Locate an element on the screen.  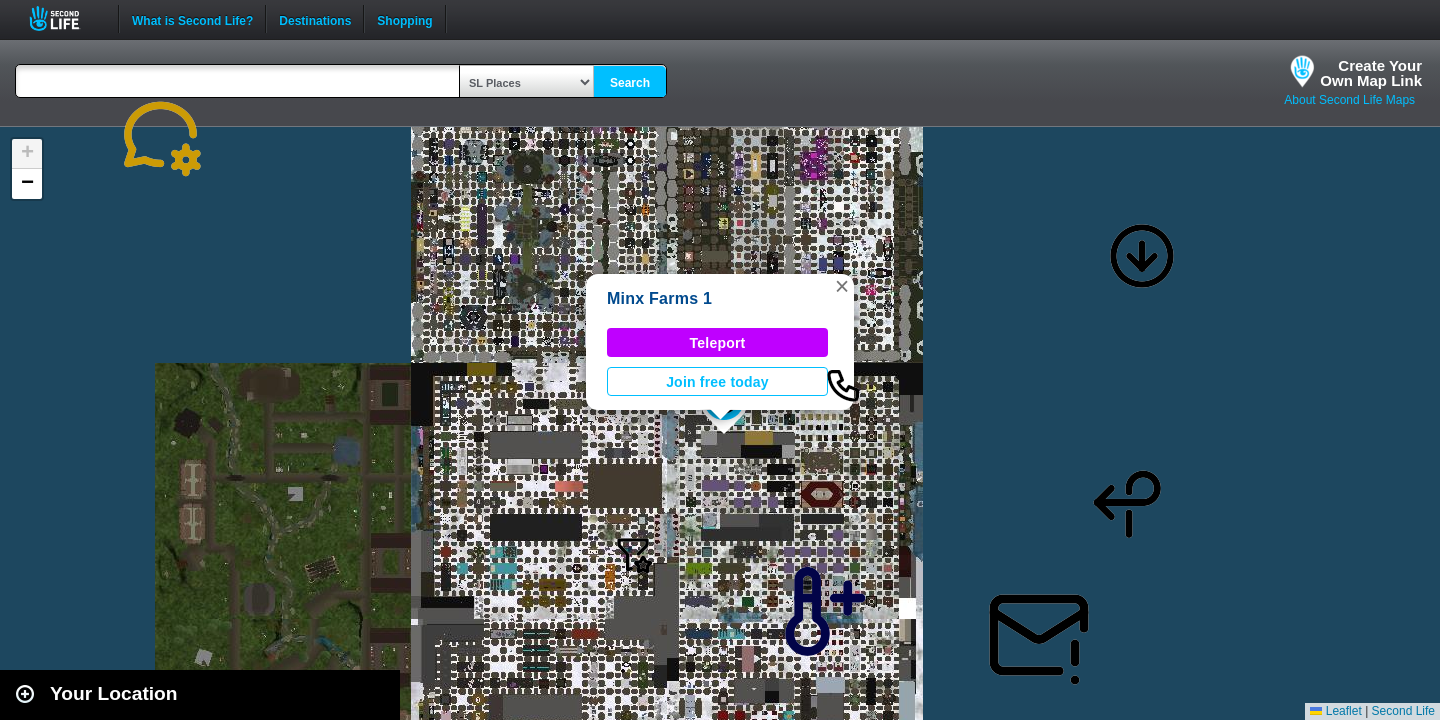
increase temperature setting is located at coordinates (816, 611).